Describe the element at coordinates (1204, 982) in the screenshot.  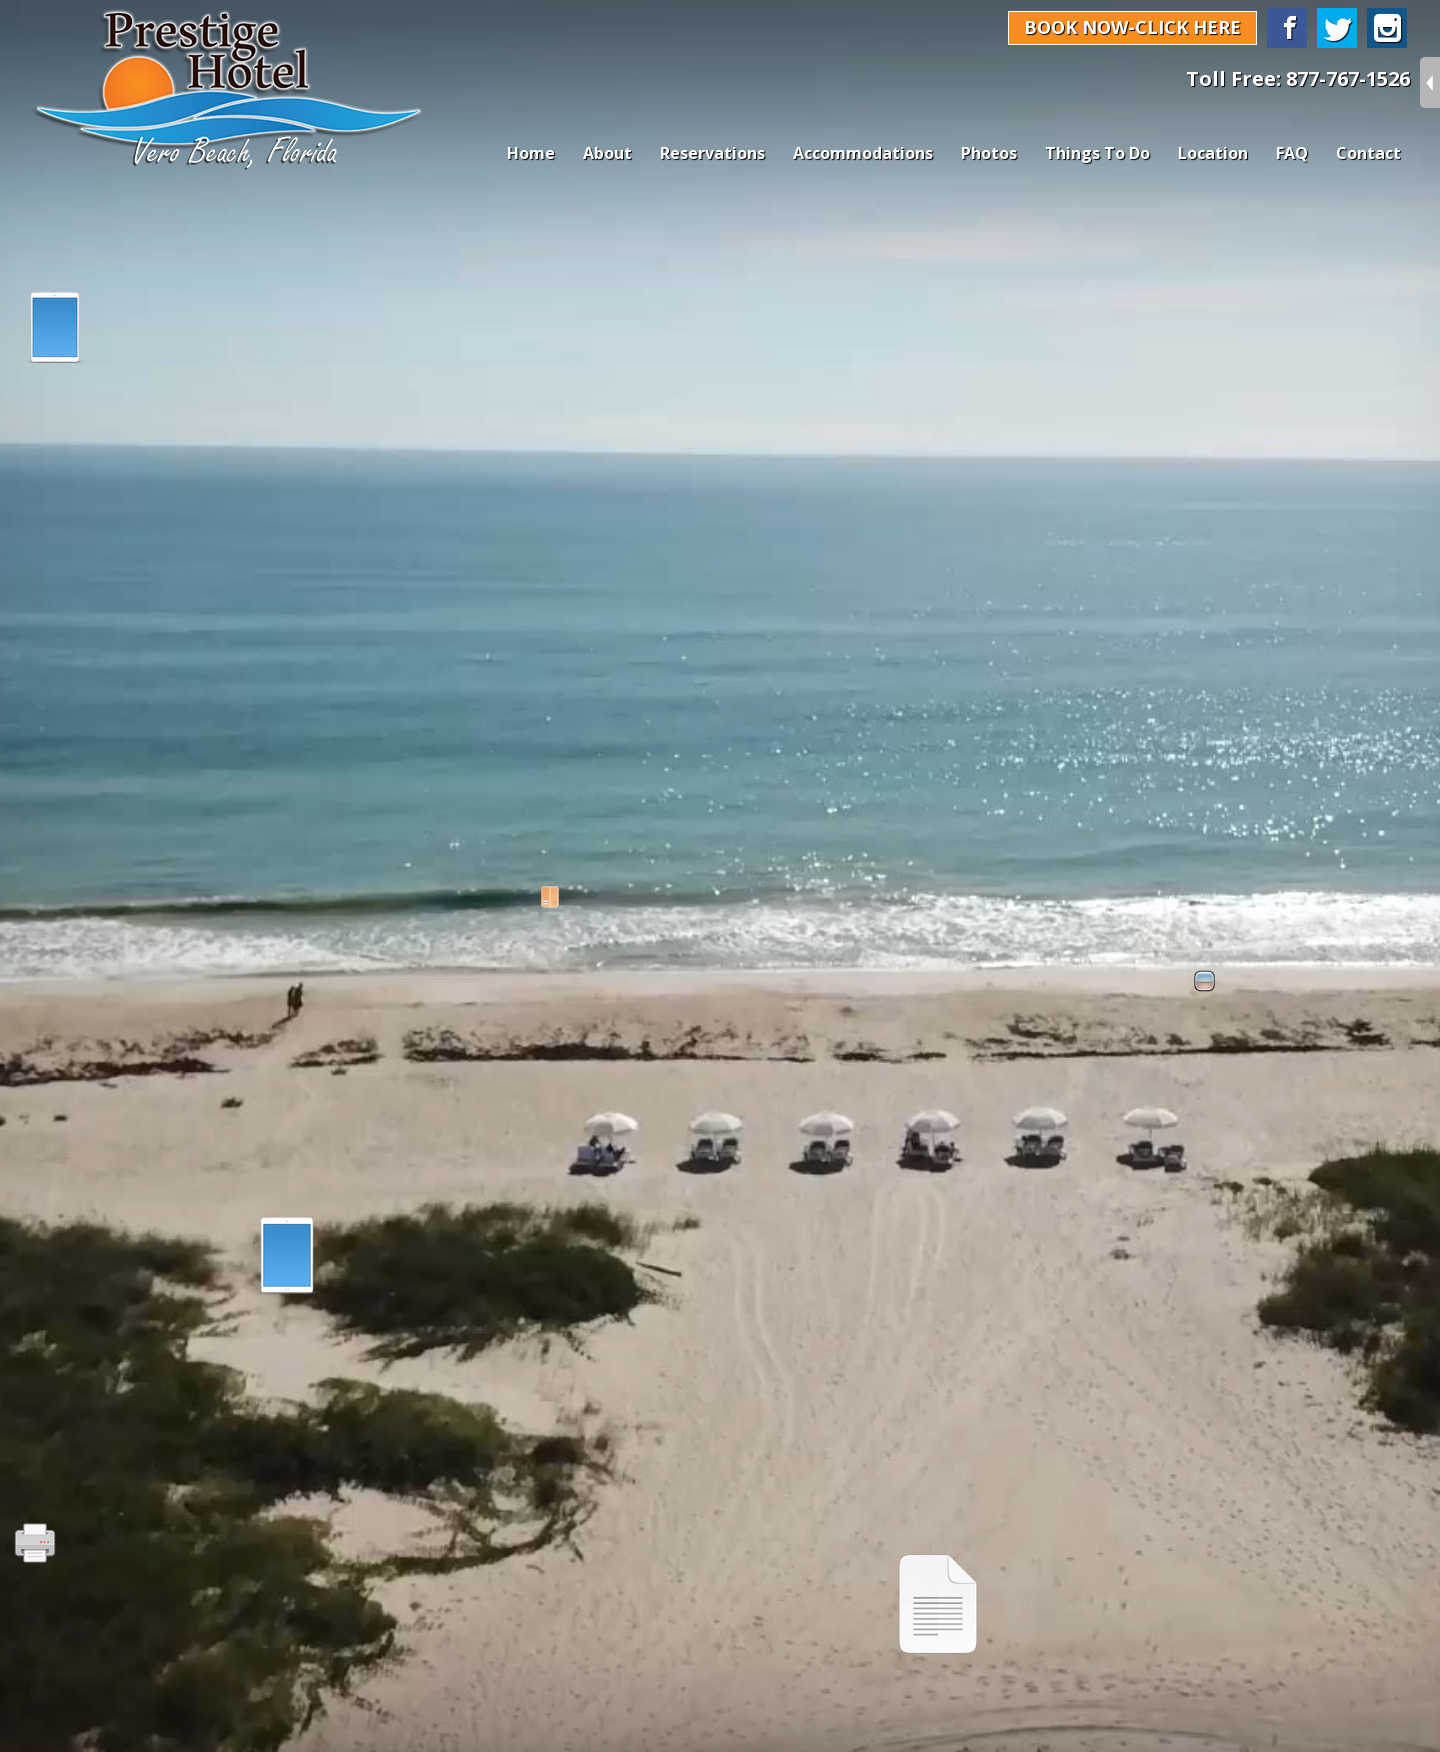
I see `access background textures and materials library` at that location.